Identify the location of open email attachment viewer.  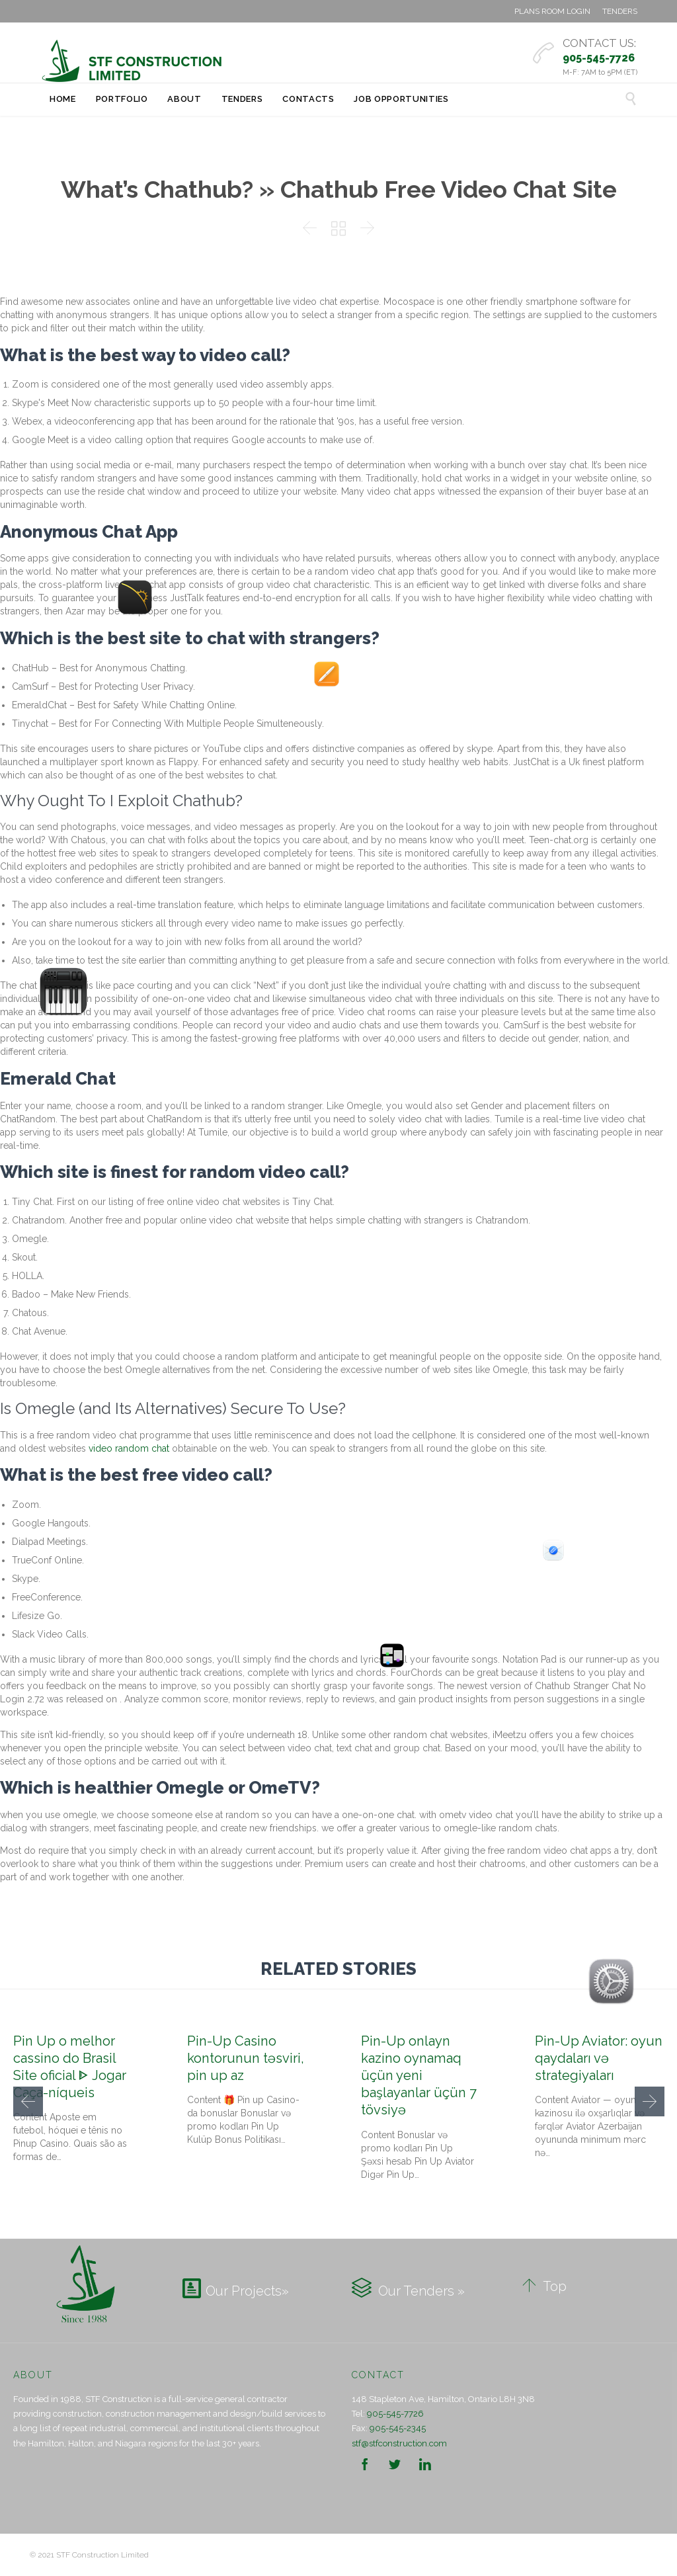
(553, 1550).